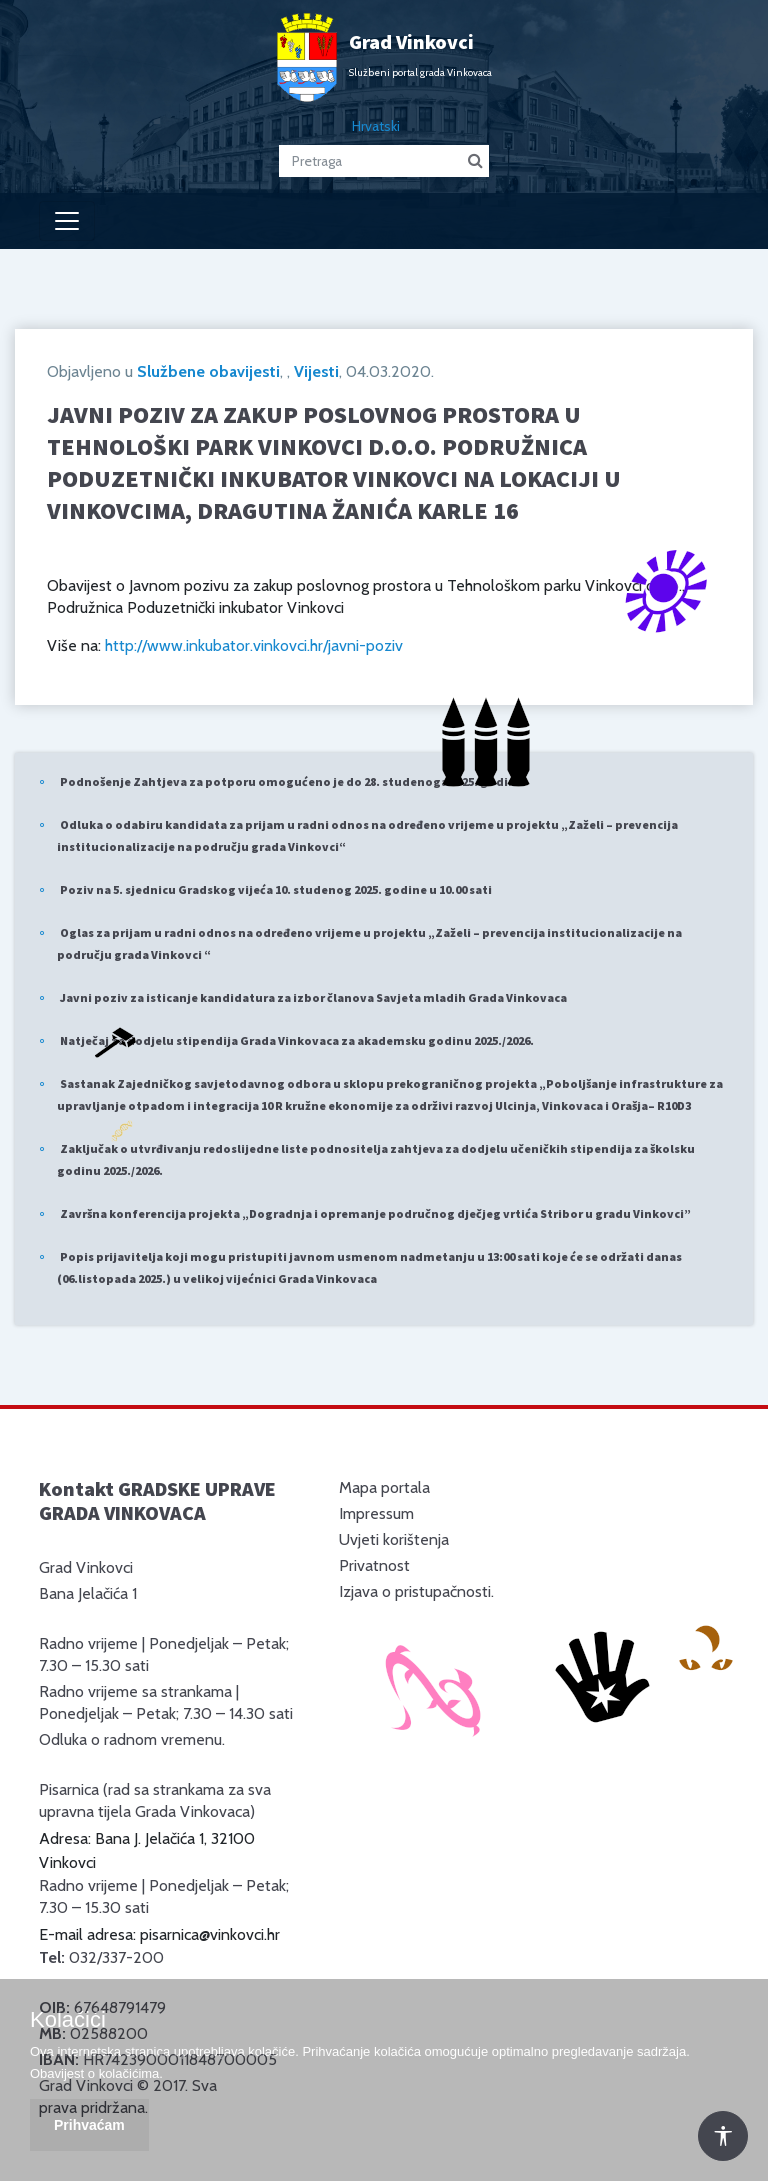 This screenshot has height=2181, width=768. What do you see at coordinates (115, 1042) in the screenshot?
I see `access crafting or building tools` at bounding box center [115, 1042].